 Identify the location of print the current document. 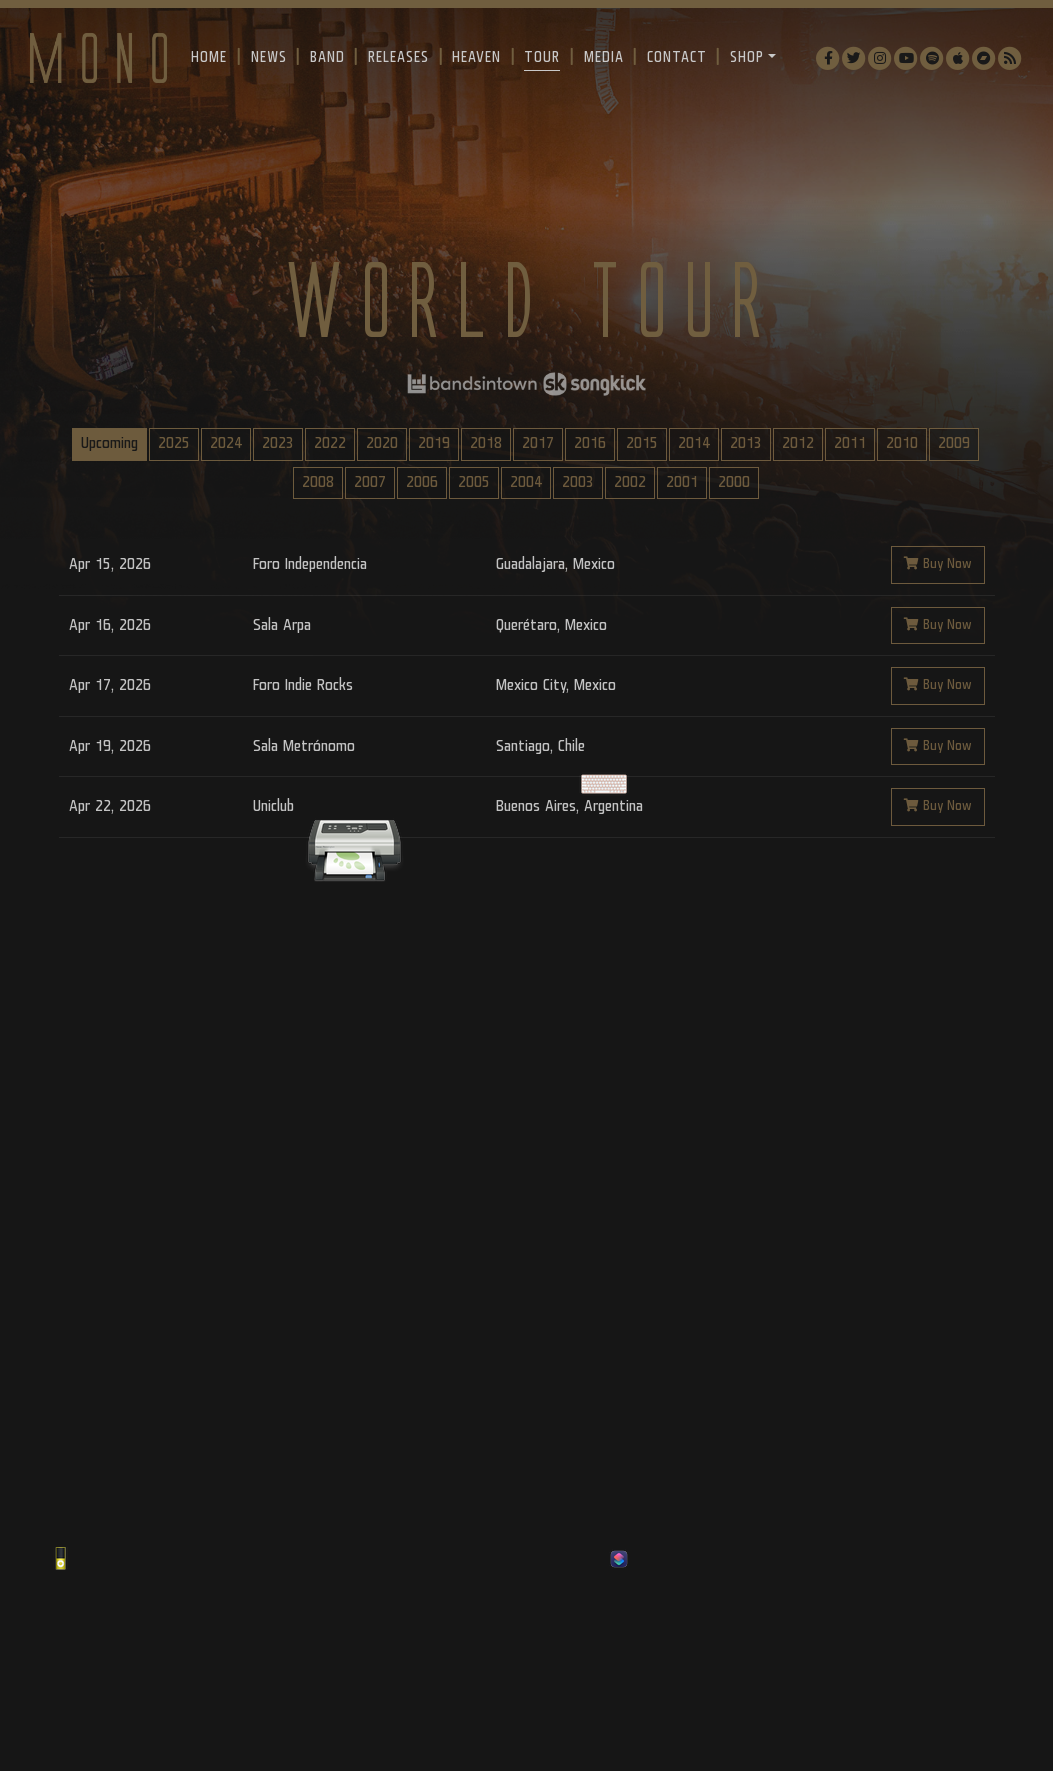
(354, 848).